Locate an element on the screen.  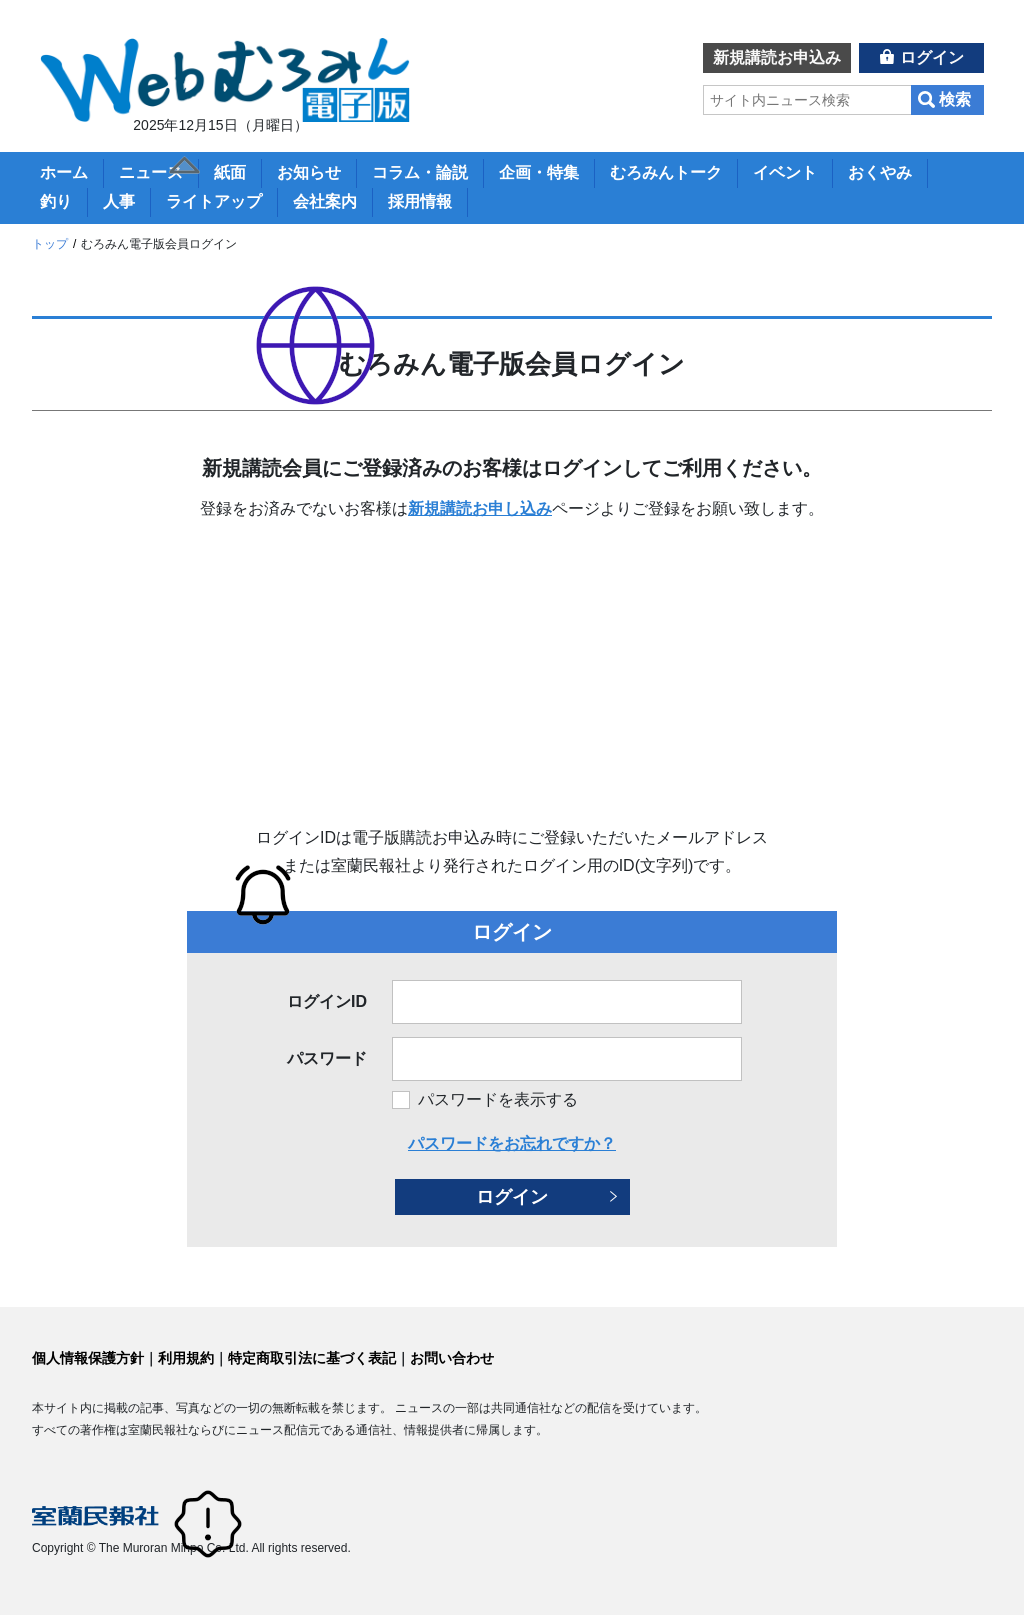
indicates a warning or alert requiring attention is located at coordinates (208, 1524).